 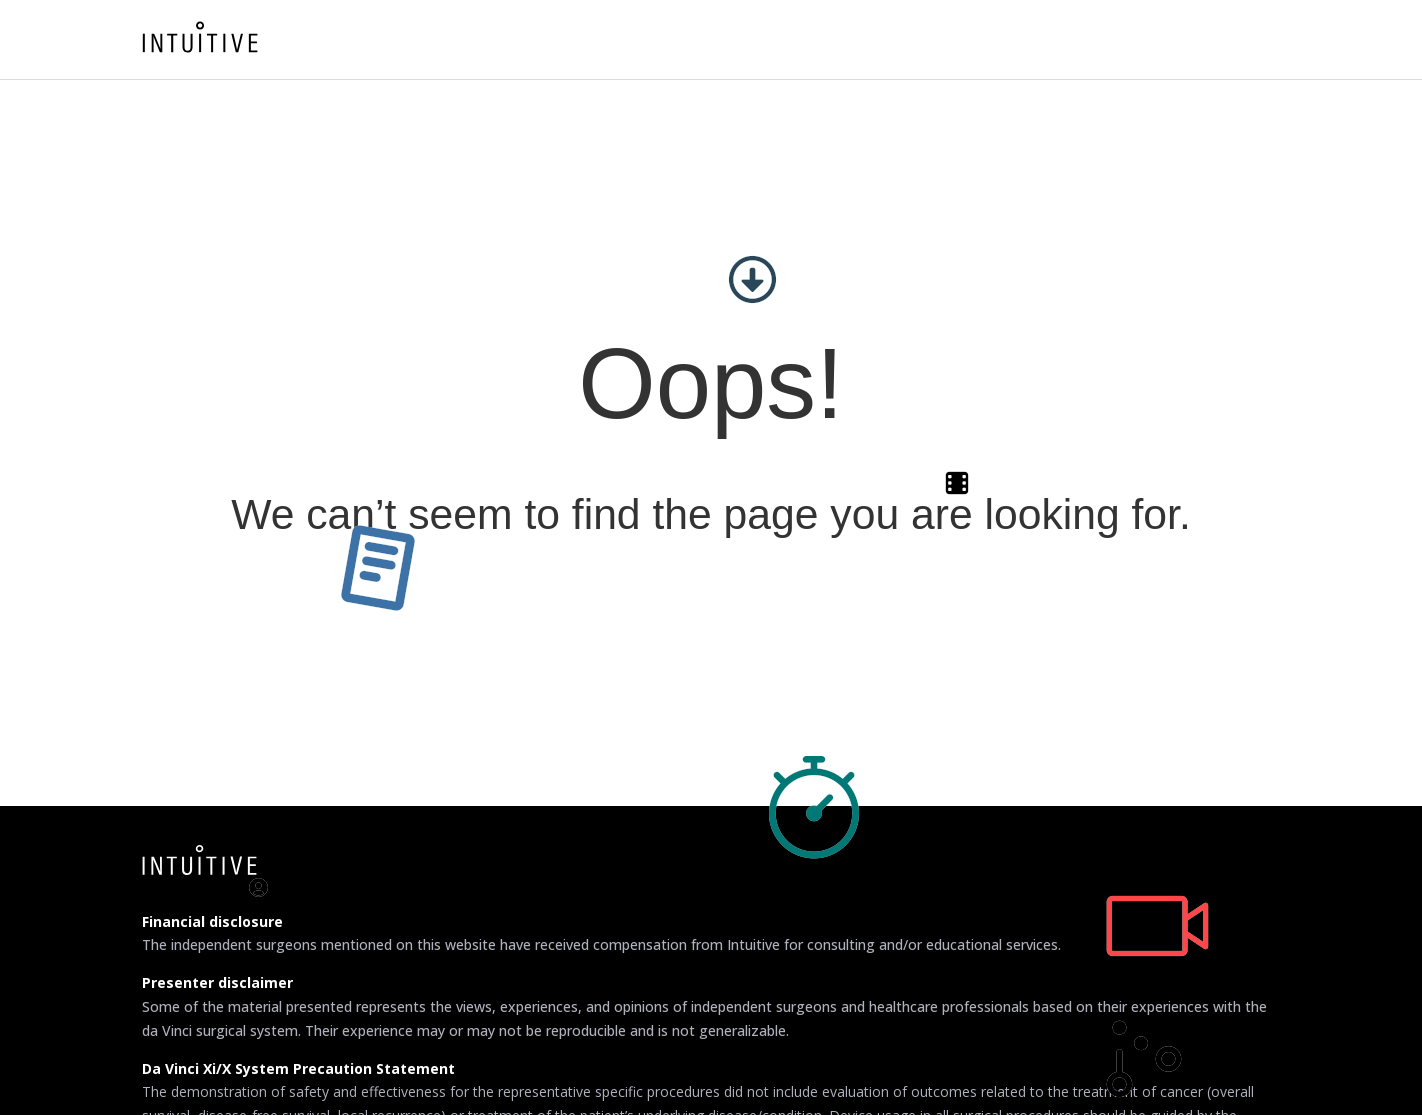 What do you see at coordinates (814, 810) in the screenshot?
I see `start or stop a timer` at bounding box center [814, 810].